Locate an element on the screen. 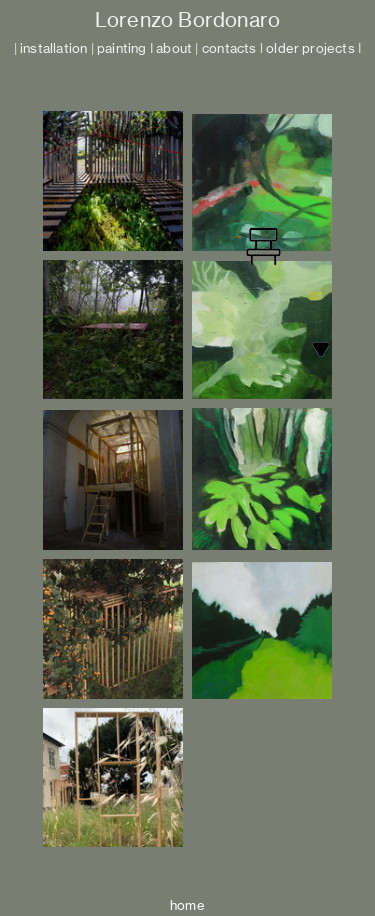  select seating or furniture options is located at coordinates (263, 246).